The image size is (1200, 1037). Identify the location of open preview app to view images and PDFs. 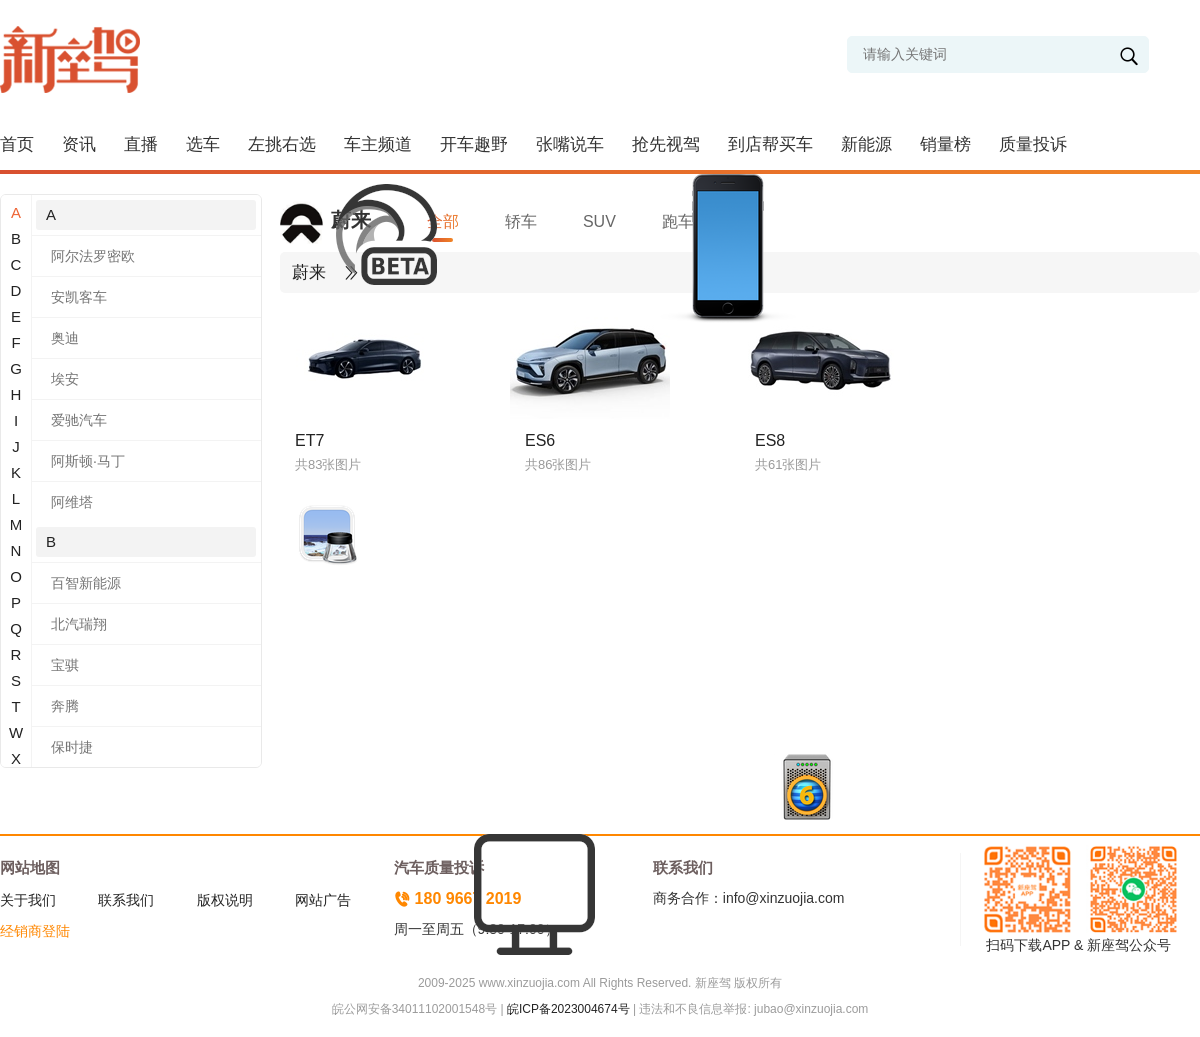
(327, 533).